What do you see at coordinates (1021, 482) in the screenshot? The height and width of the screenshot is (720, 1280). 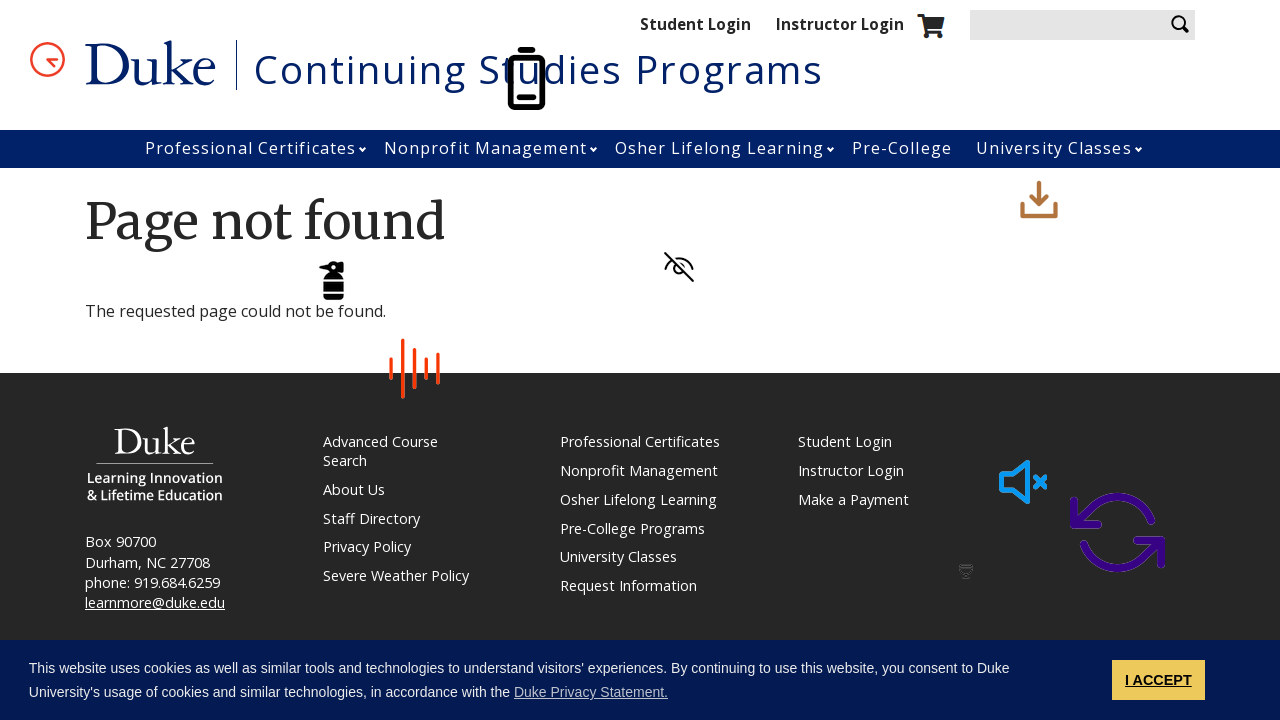 I see `mute audio` at bounding box center [1021, 482].